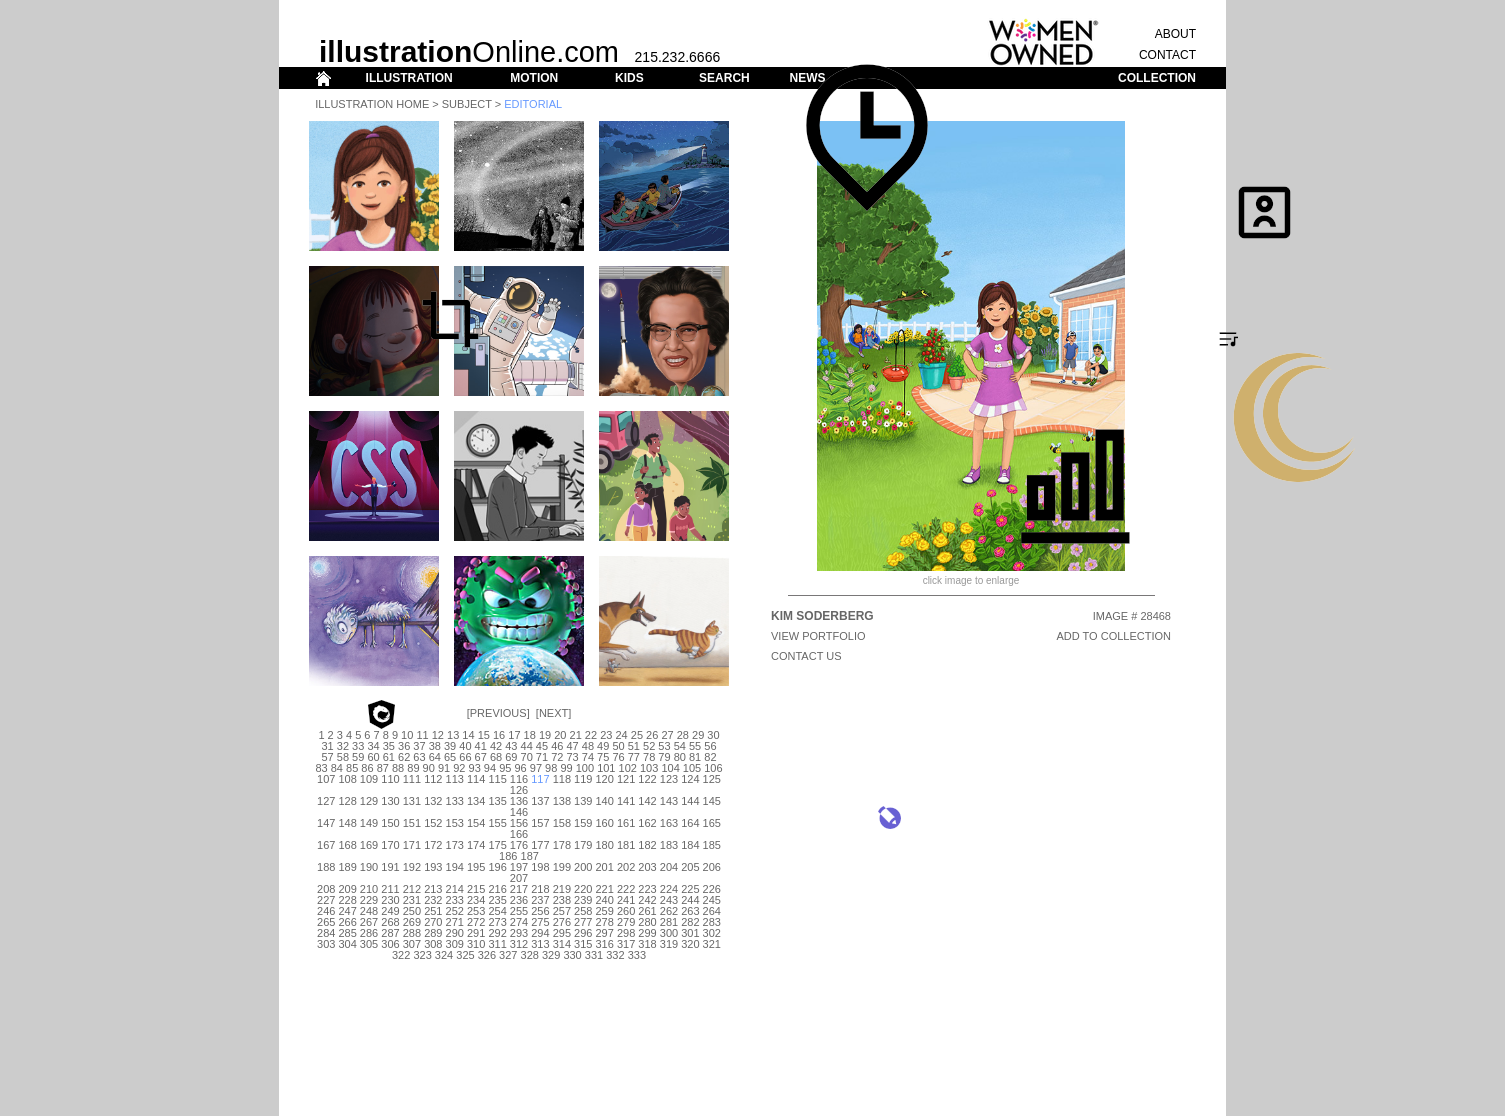 This screenshot has width=1505, height=1116. Describe the element at coordinates (1072, 486) in the screenshot. I see `open numbers spreadsheet app` at that location.